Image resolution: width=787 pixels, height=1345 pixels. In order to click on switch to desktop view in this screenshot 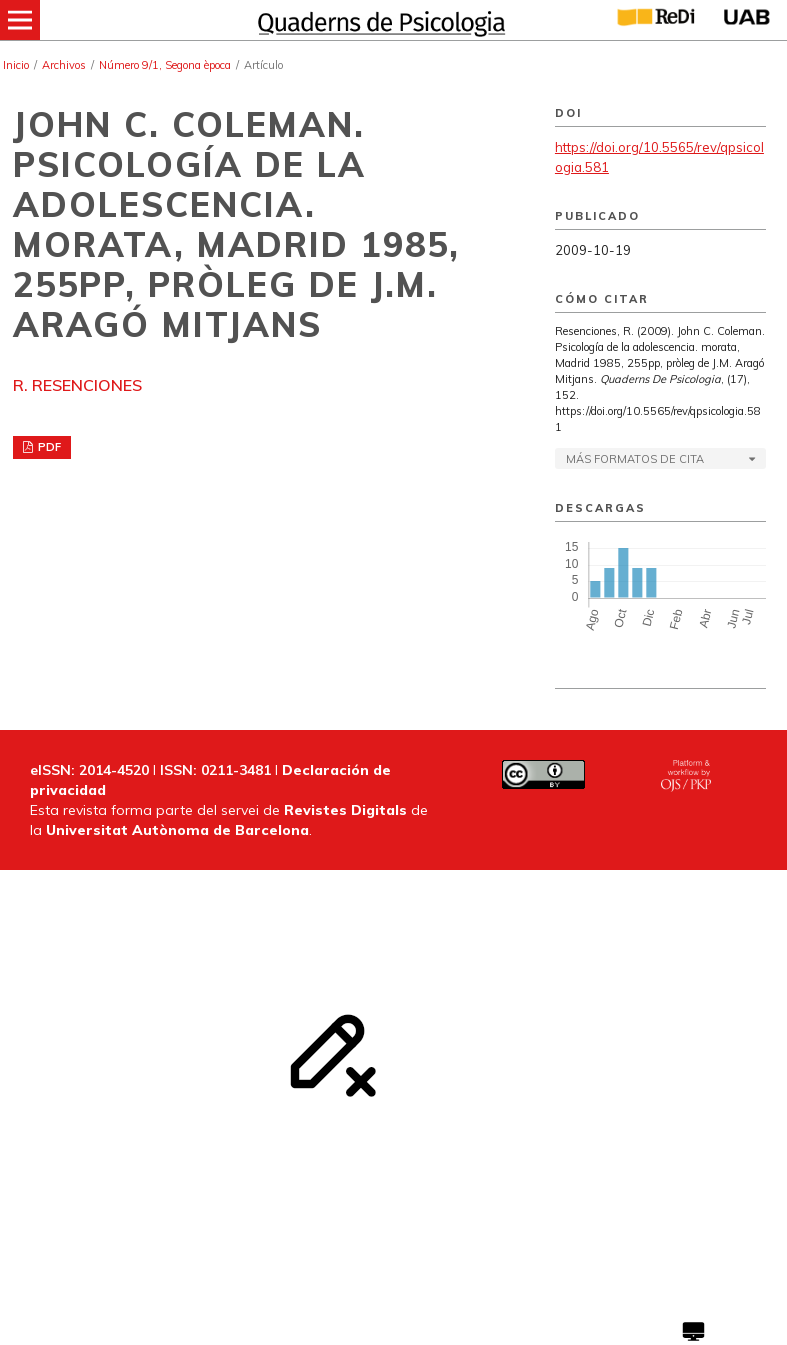, I will do `click(693, 1331)`.